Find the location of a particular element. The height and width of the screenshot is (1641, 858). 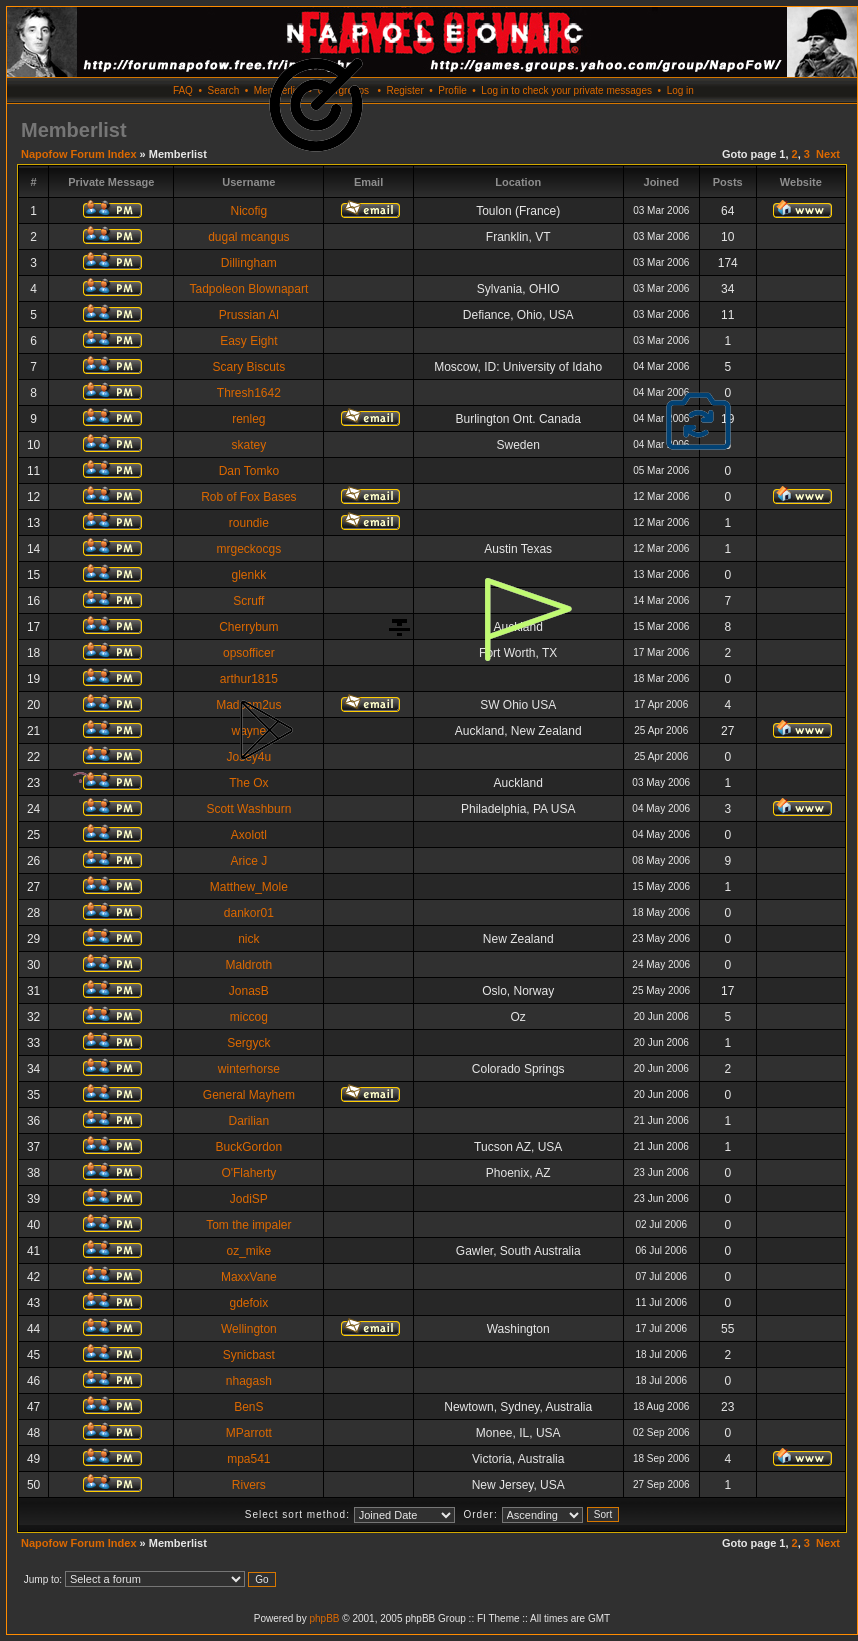

set a goal or target is located at coordinates (316, 105).